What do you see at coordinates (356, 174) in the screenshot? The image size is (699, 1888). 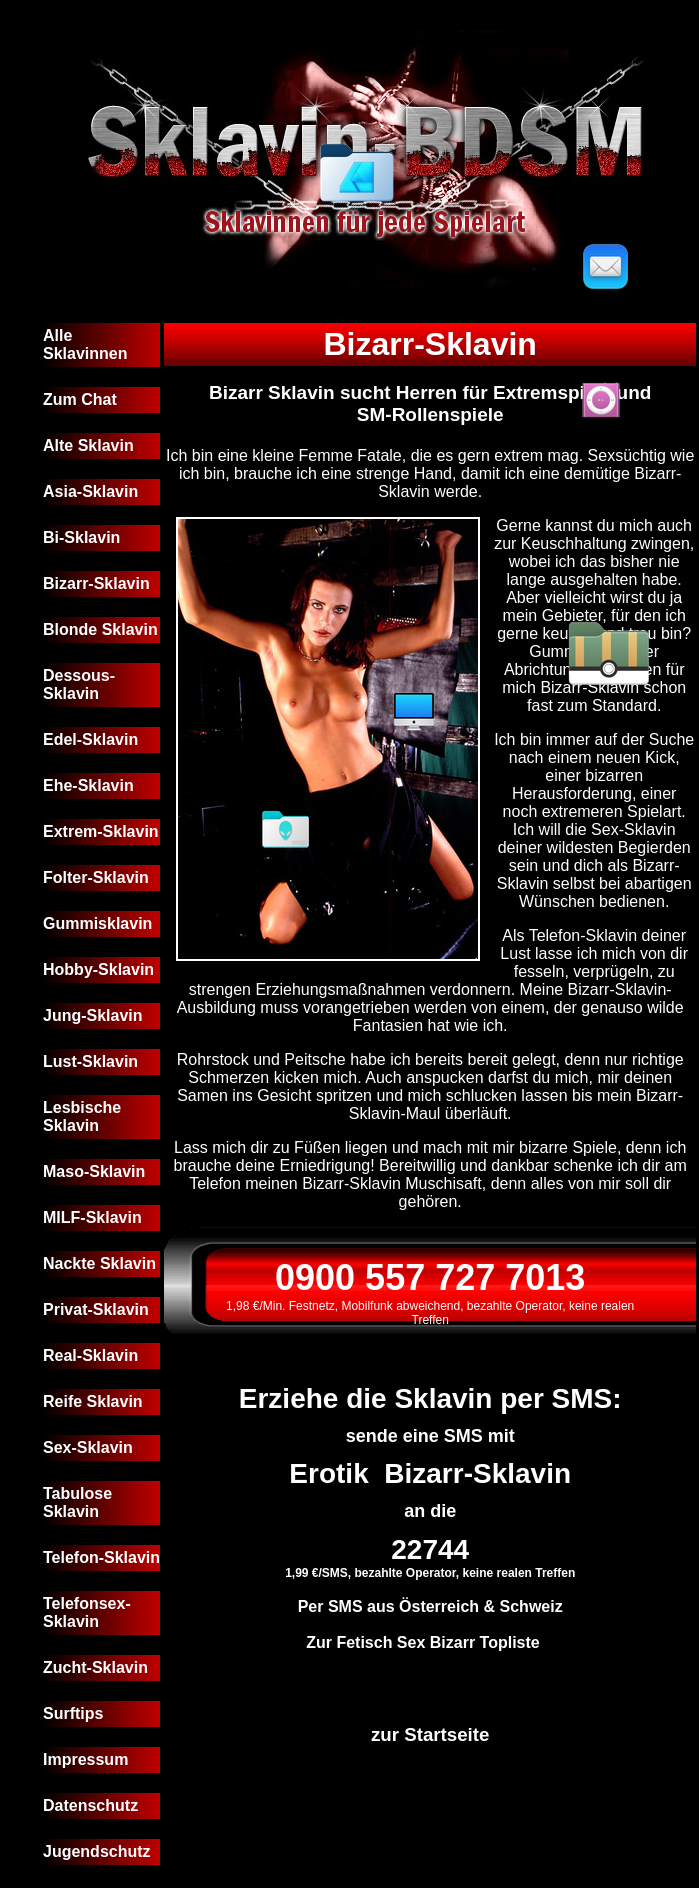 I see `open folder containing Affinity Designer files` at bounding box center [356, 174].